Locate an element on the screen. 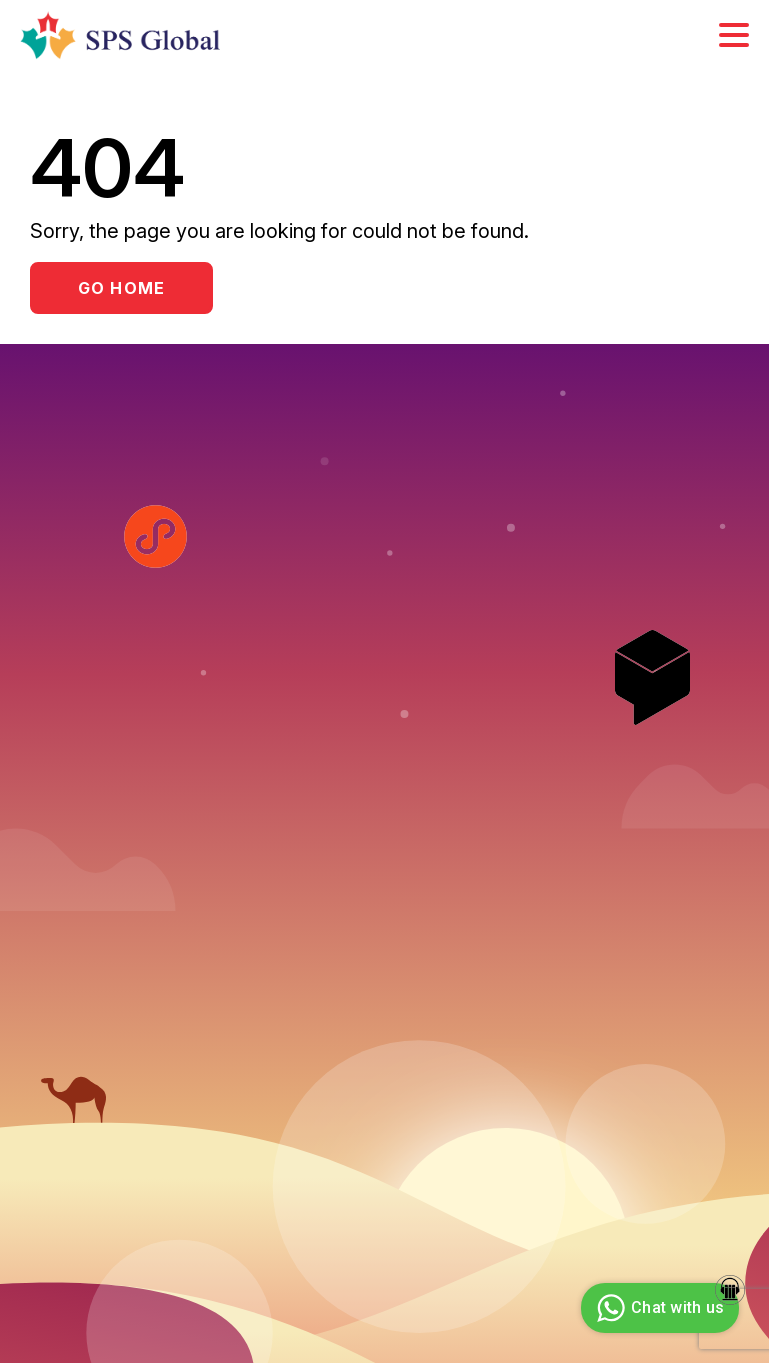  open audiobookshelf app is located at coordinates (730, 1290).